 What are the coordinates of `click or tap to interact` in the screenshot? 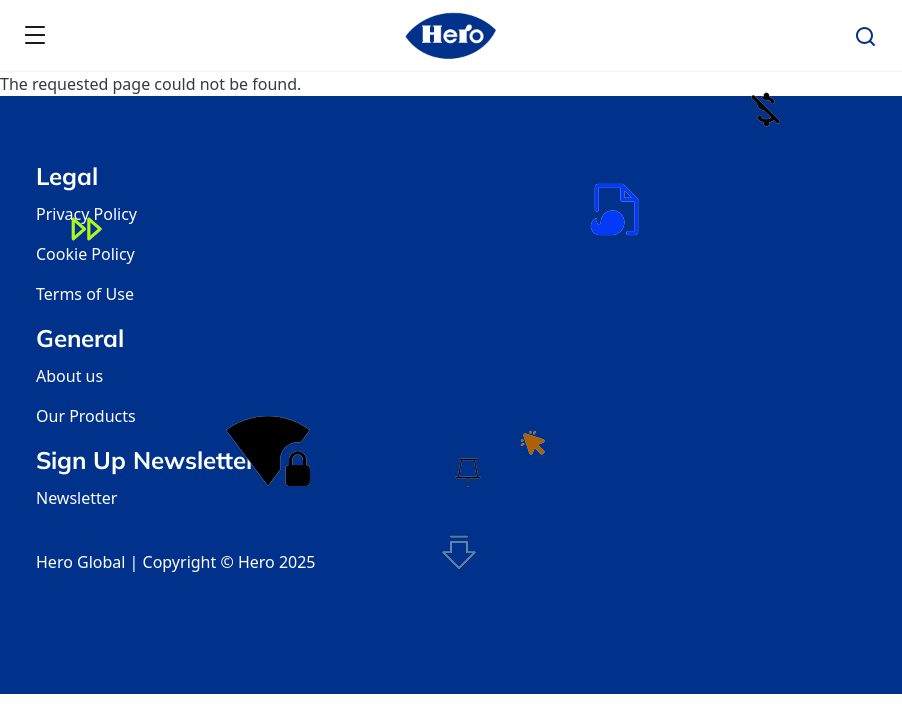 It's located at (534, 444).